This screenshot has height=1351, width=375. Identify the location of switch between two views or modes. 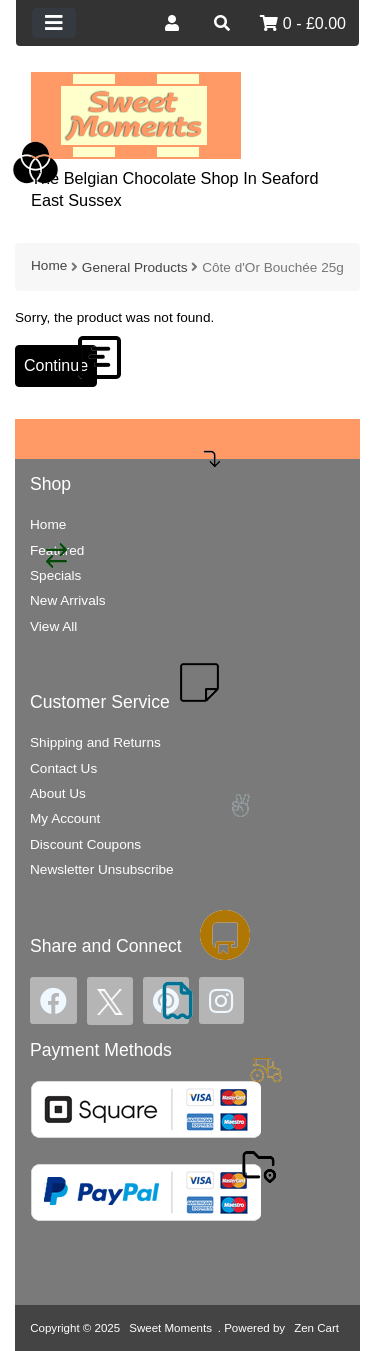
(56, 555).